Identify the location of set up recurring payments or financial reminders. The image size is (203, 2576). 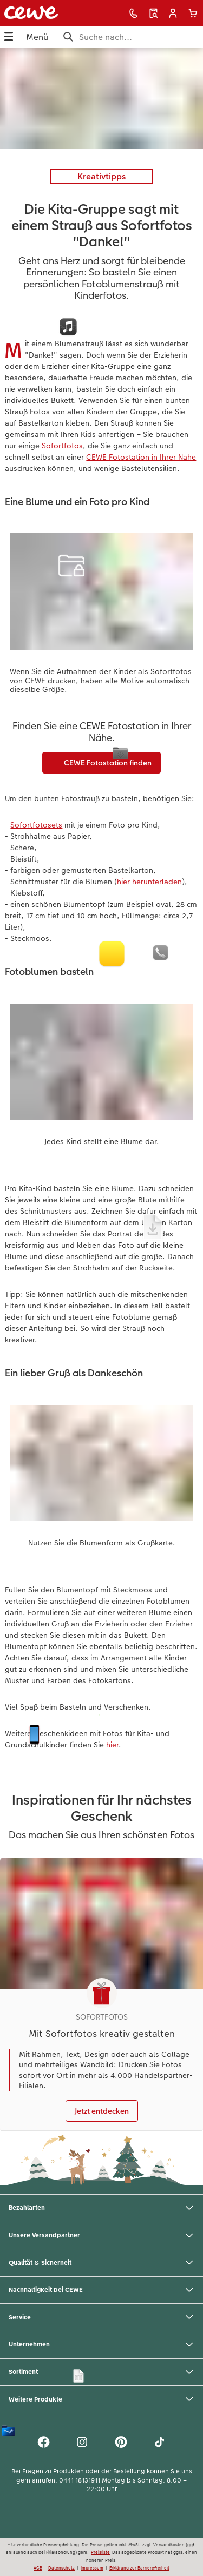
(91, 1705).